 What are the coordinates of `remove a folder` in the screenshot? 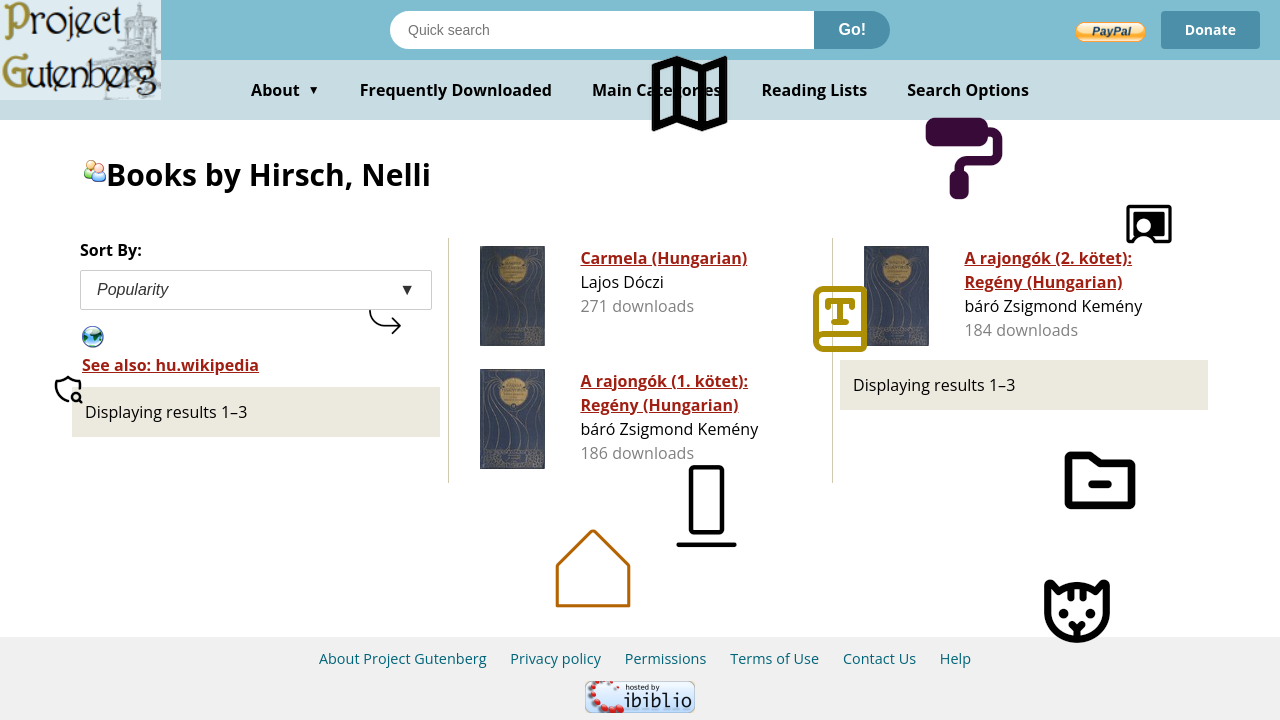 It's located at (1100, 479).